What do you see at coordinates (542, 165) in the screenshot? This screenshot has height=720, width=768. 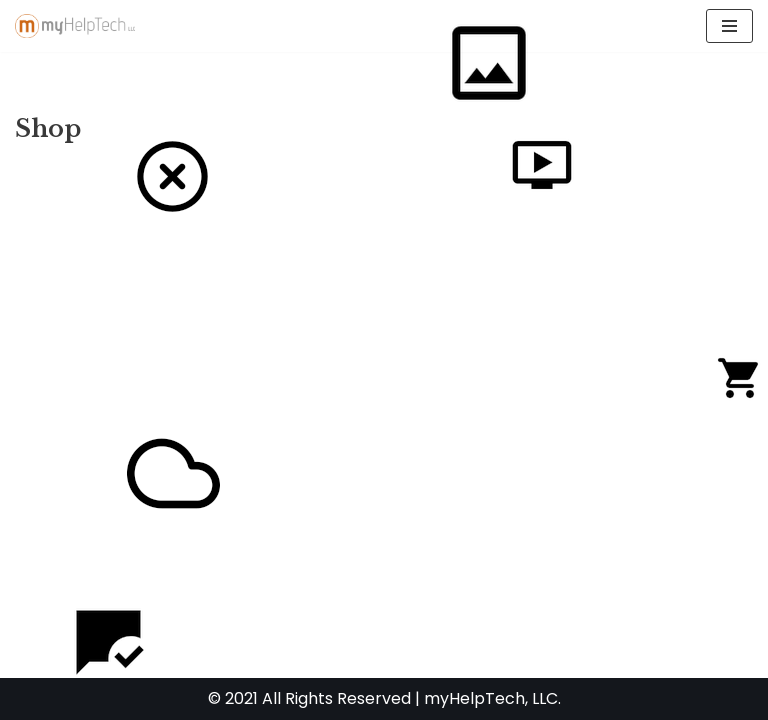 I see `access on-demand video content` at bounding box center [542, 165].